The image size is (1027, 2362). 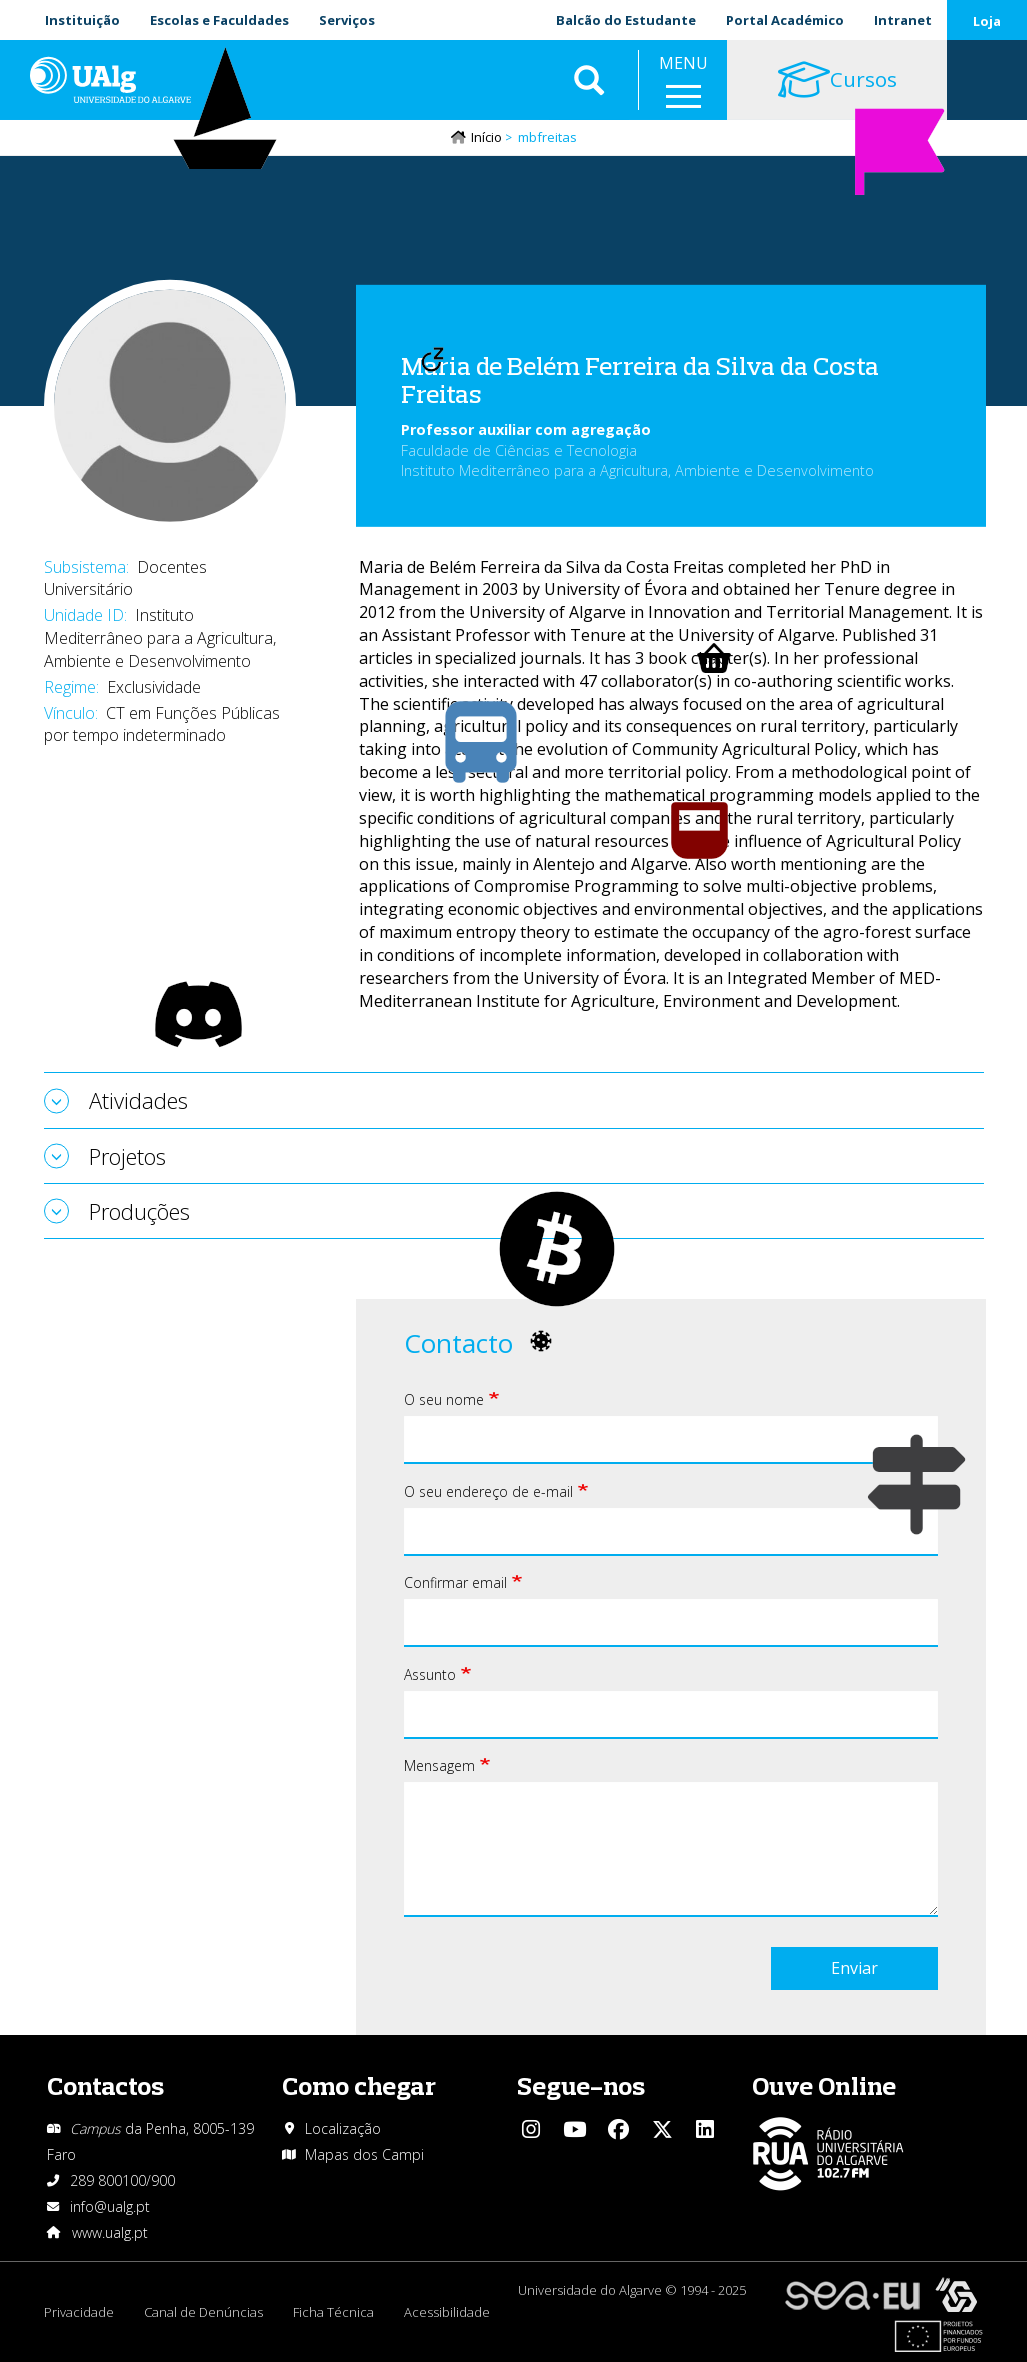 What do you see at coordinates (198, 1014) in the screenshot?
I see `open Discord app` at bounding box center [198, 1014].